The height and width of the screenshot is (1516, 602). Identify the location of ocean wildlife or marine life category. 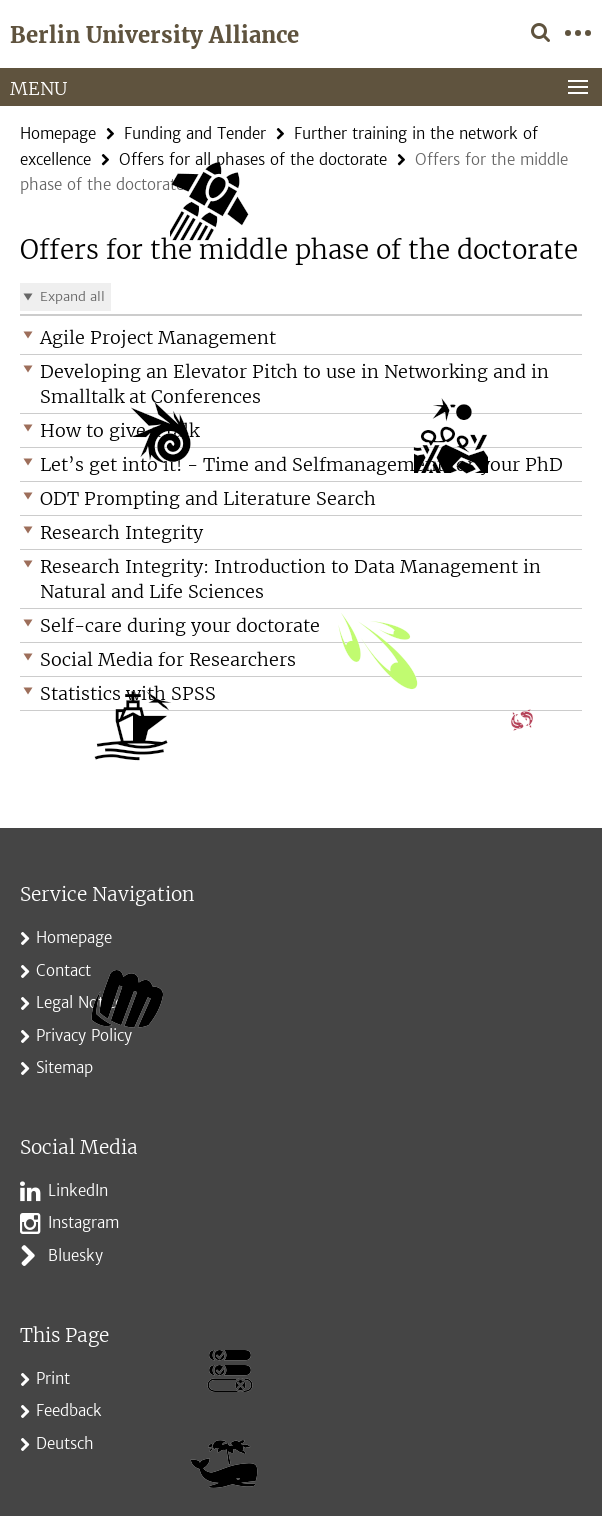
(224, 1464).